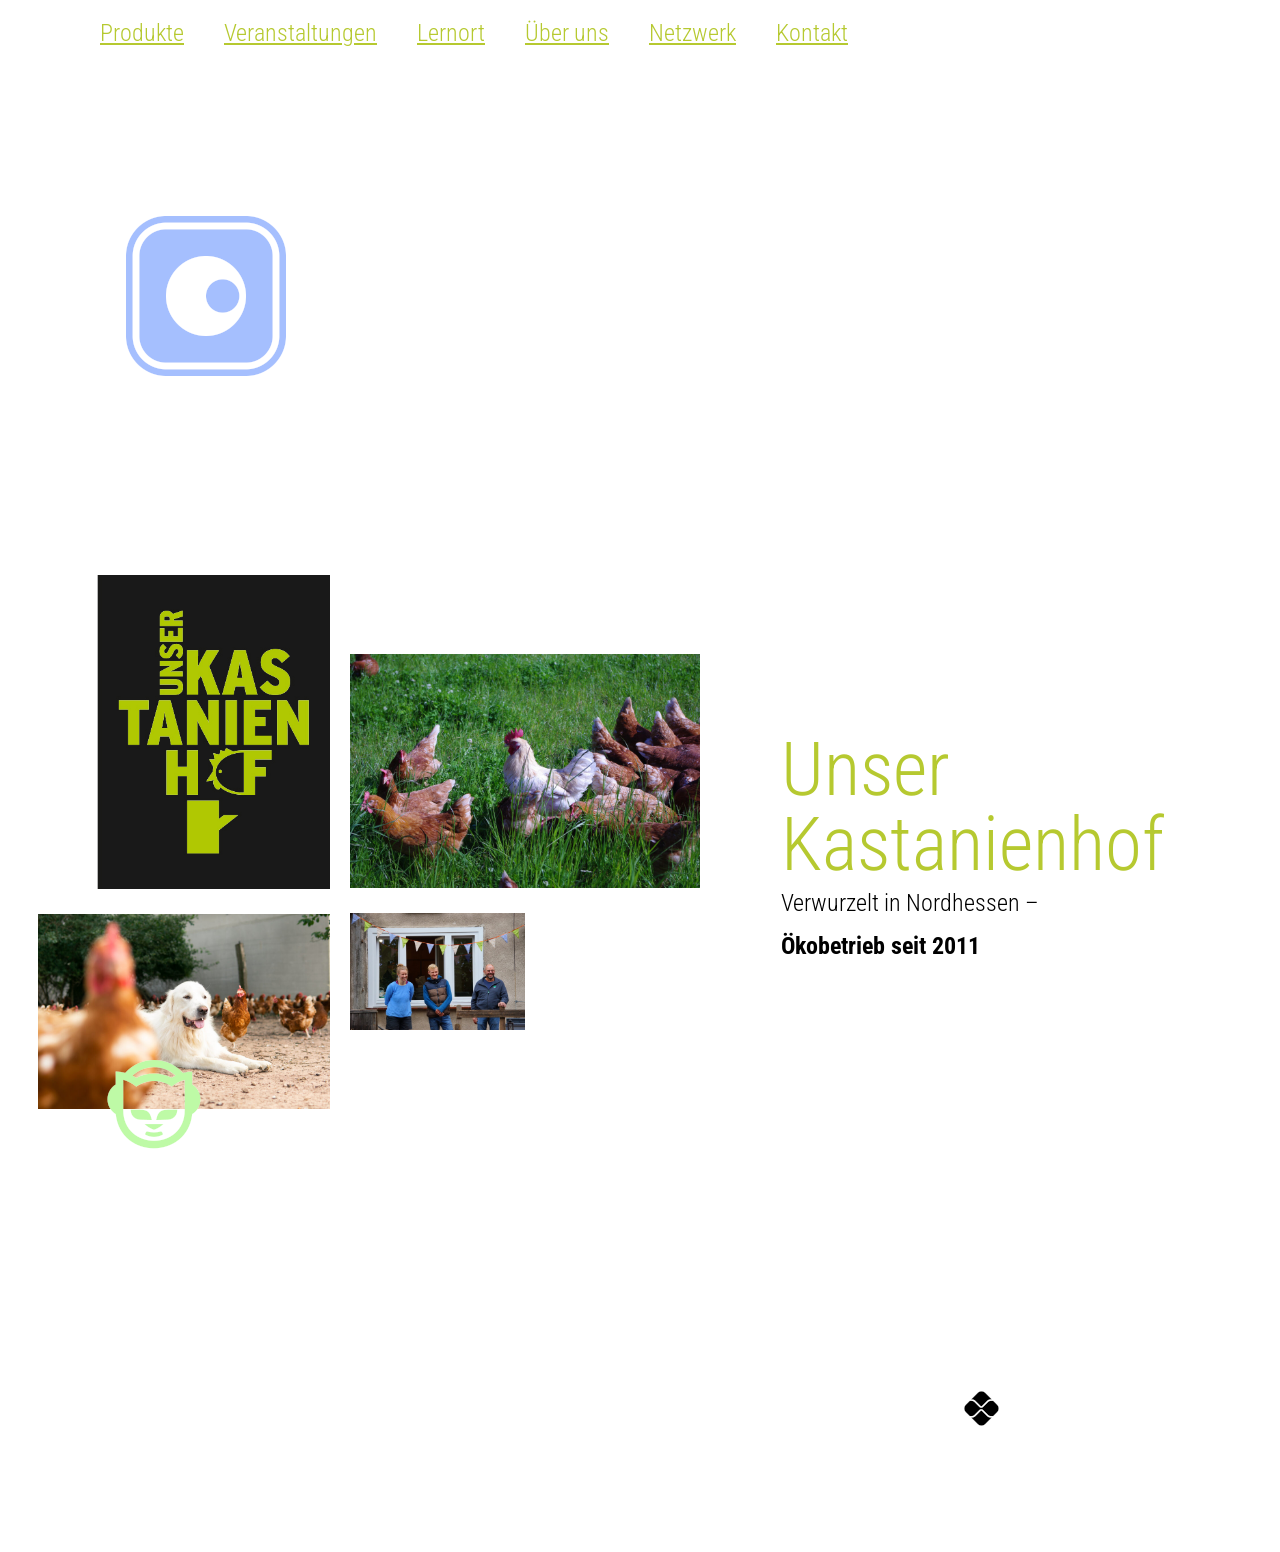 The height and width of the screenshot is (1552, 1280). What do you see at coordinates (154, 1102) in the screenshot?
I see `open napster music streaming app` at bounding box center [154, 1102].